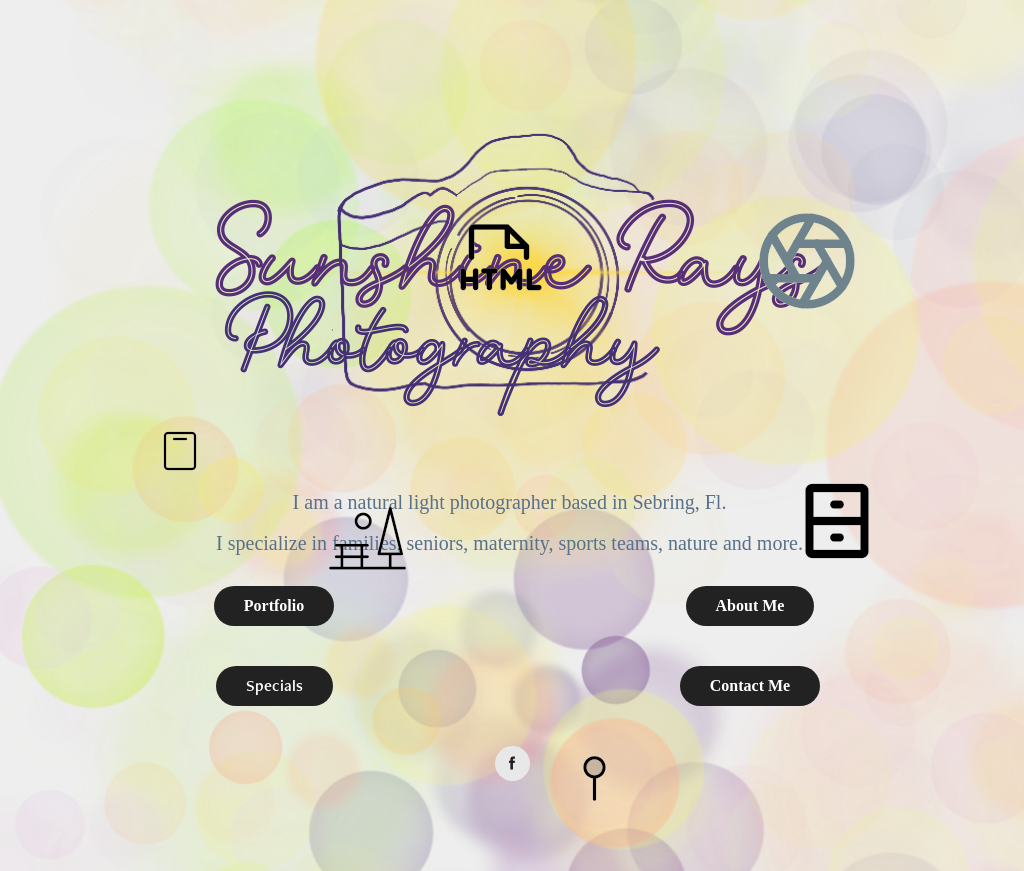  Describe the element at coordinates (594, 778) in the screenshot. I see `mark a location on a map` at that location.